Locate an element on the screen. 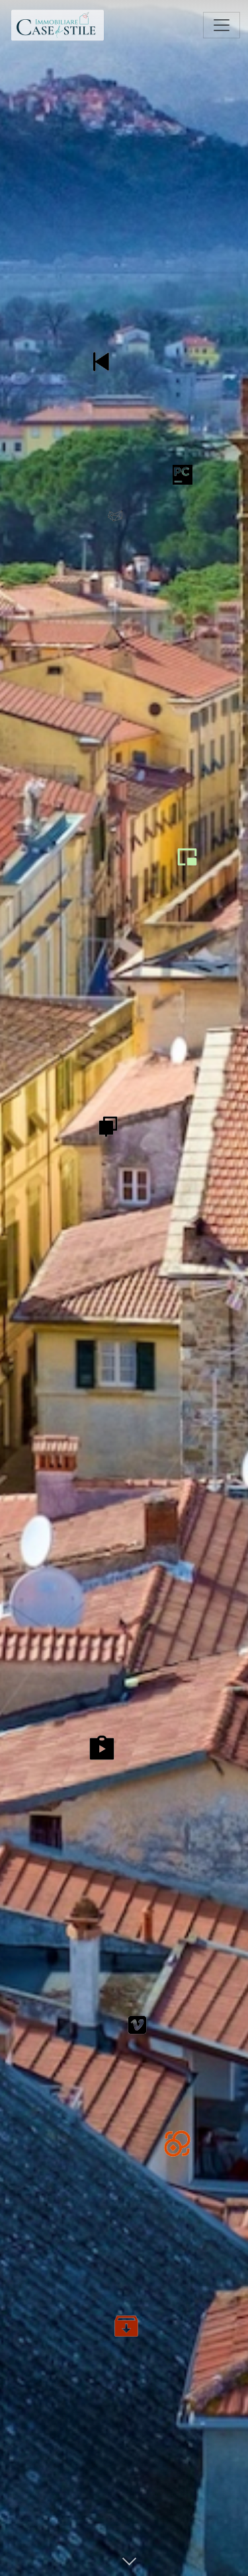  open PyCharm IDE is located at coordinates (183, 475).